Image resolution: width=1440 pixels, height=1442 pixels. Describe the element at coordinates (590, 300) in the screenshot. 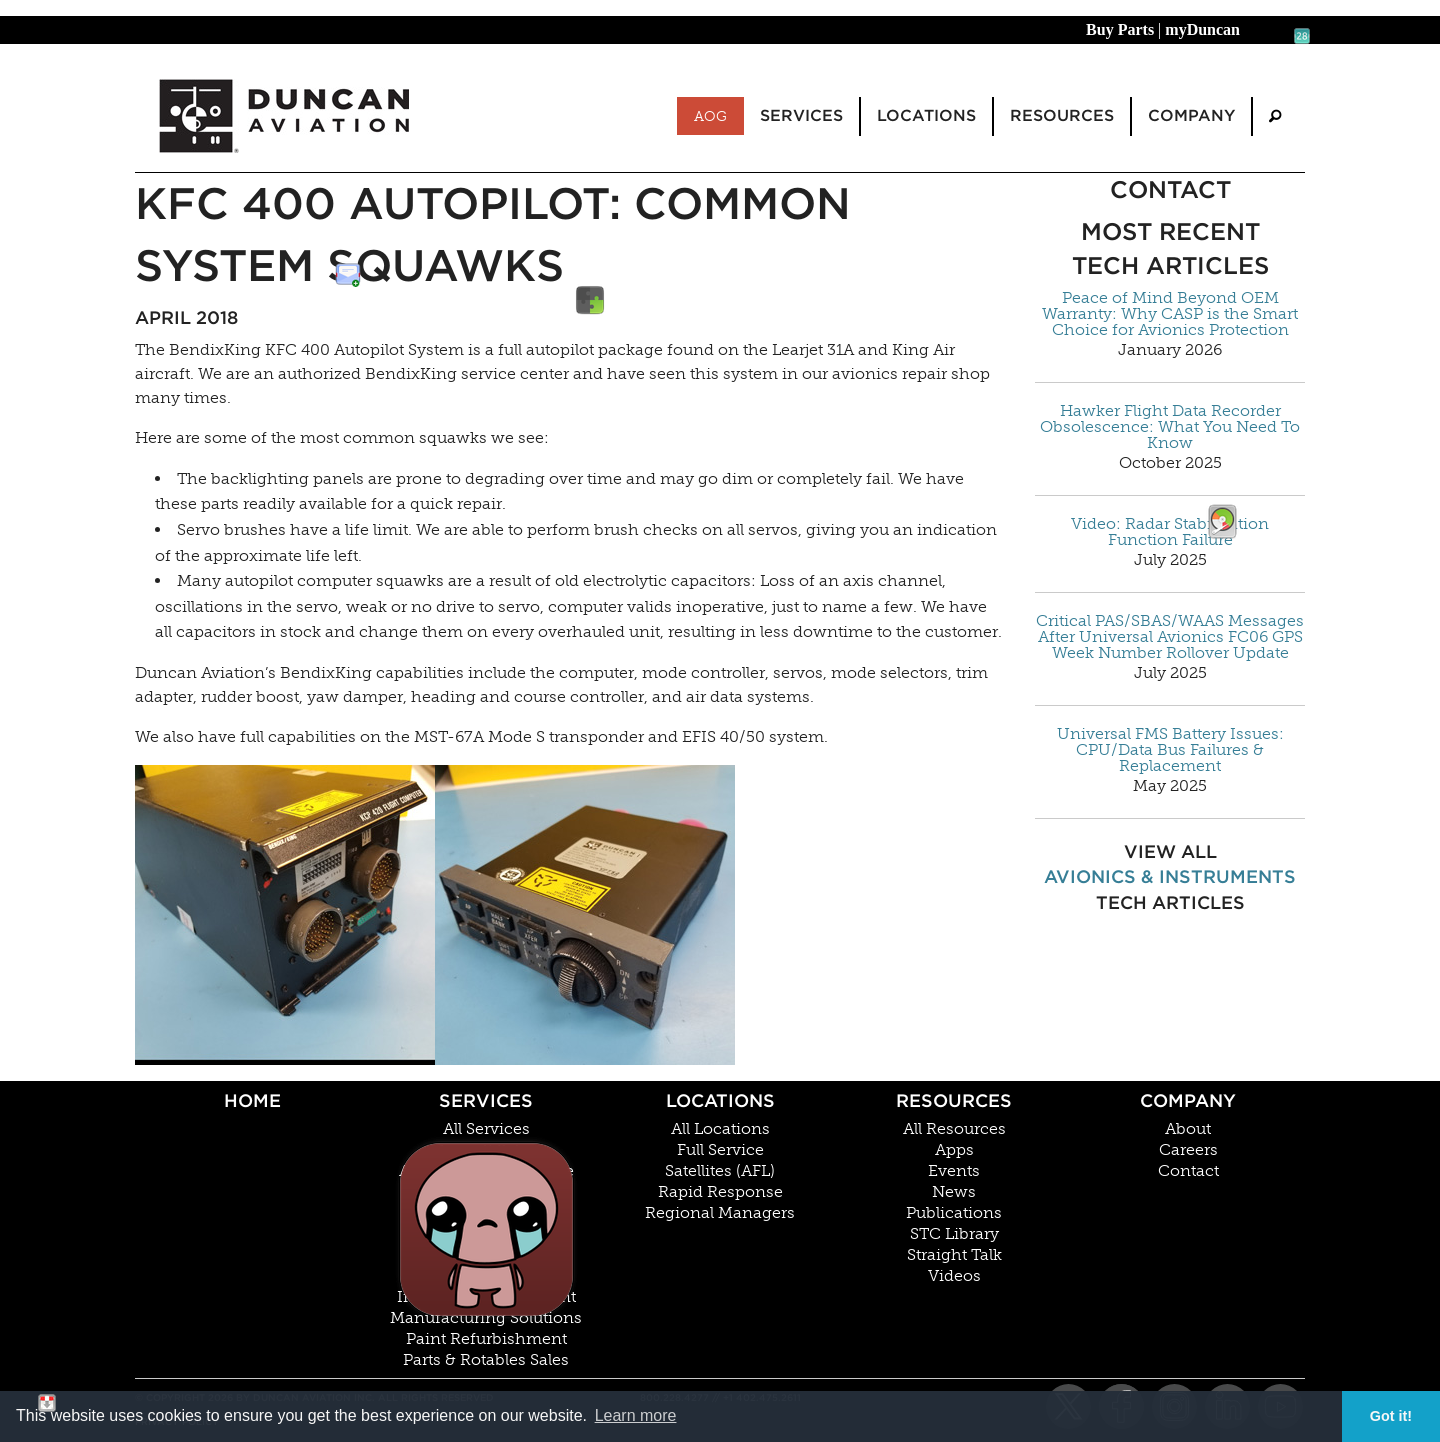

I see `open gnome extensions manager` at that location.